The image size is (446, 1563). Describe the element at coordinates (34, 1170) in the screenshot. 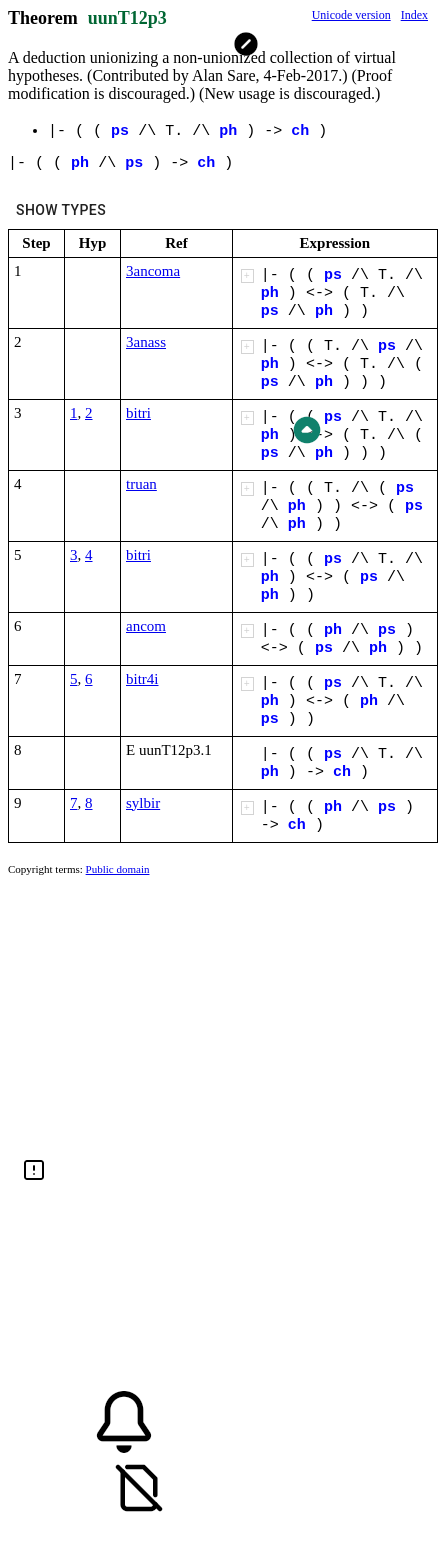

I see `indicates a warning or alert status` at that location.